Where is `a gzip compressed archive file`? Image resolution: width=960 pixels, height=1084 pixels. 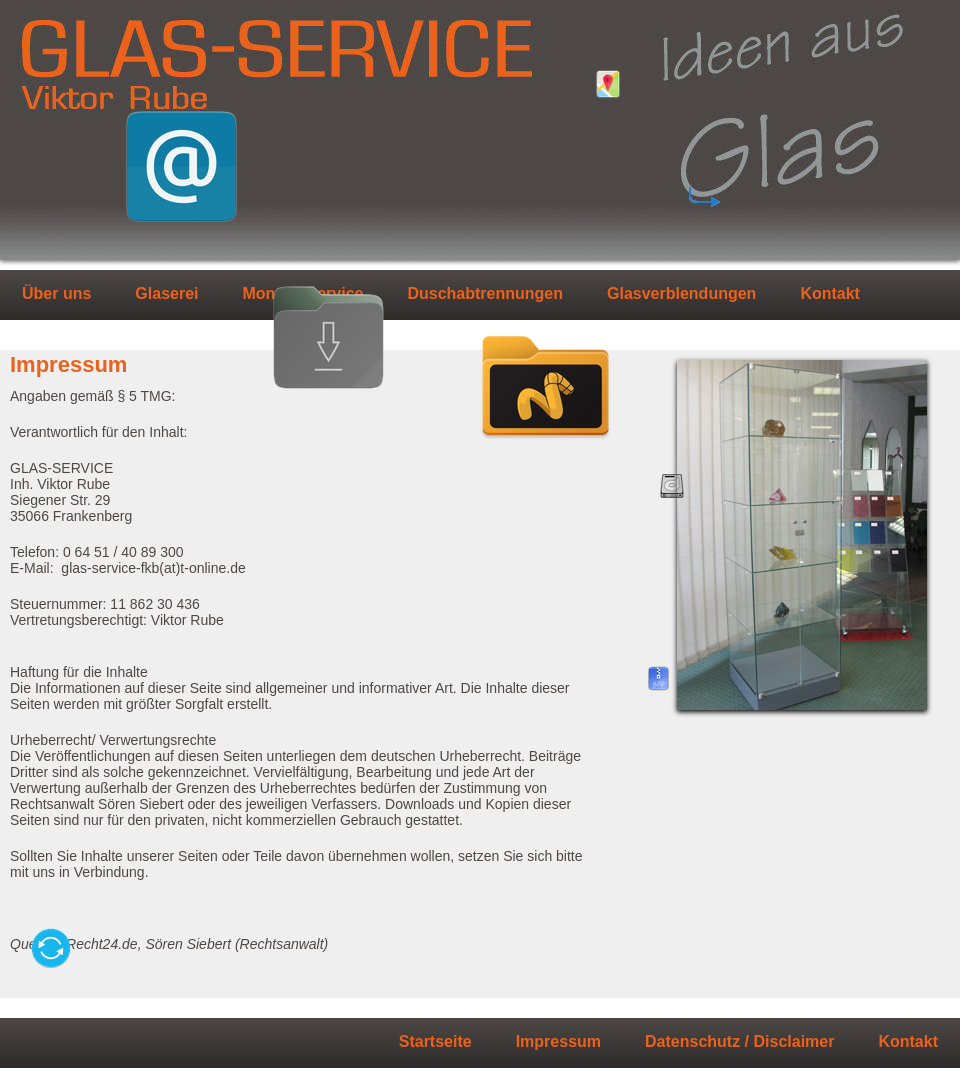
a gzip compressed archive file is located at coordinates (658, 678).